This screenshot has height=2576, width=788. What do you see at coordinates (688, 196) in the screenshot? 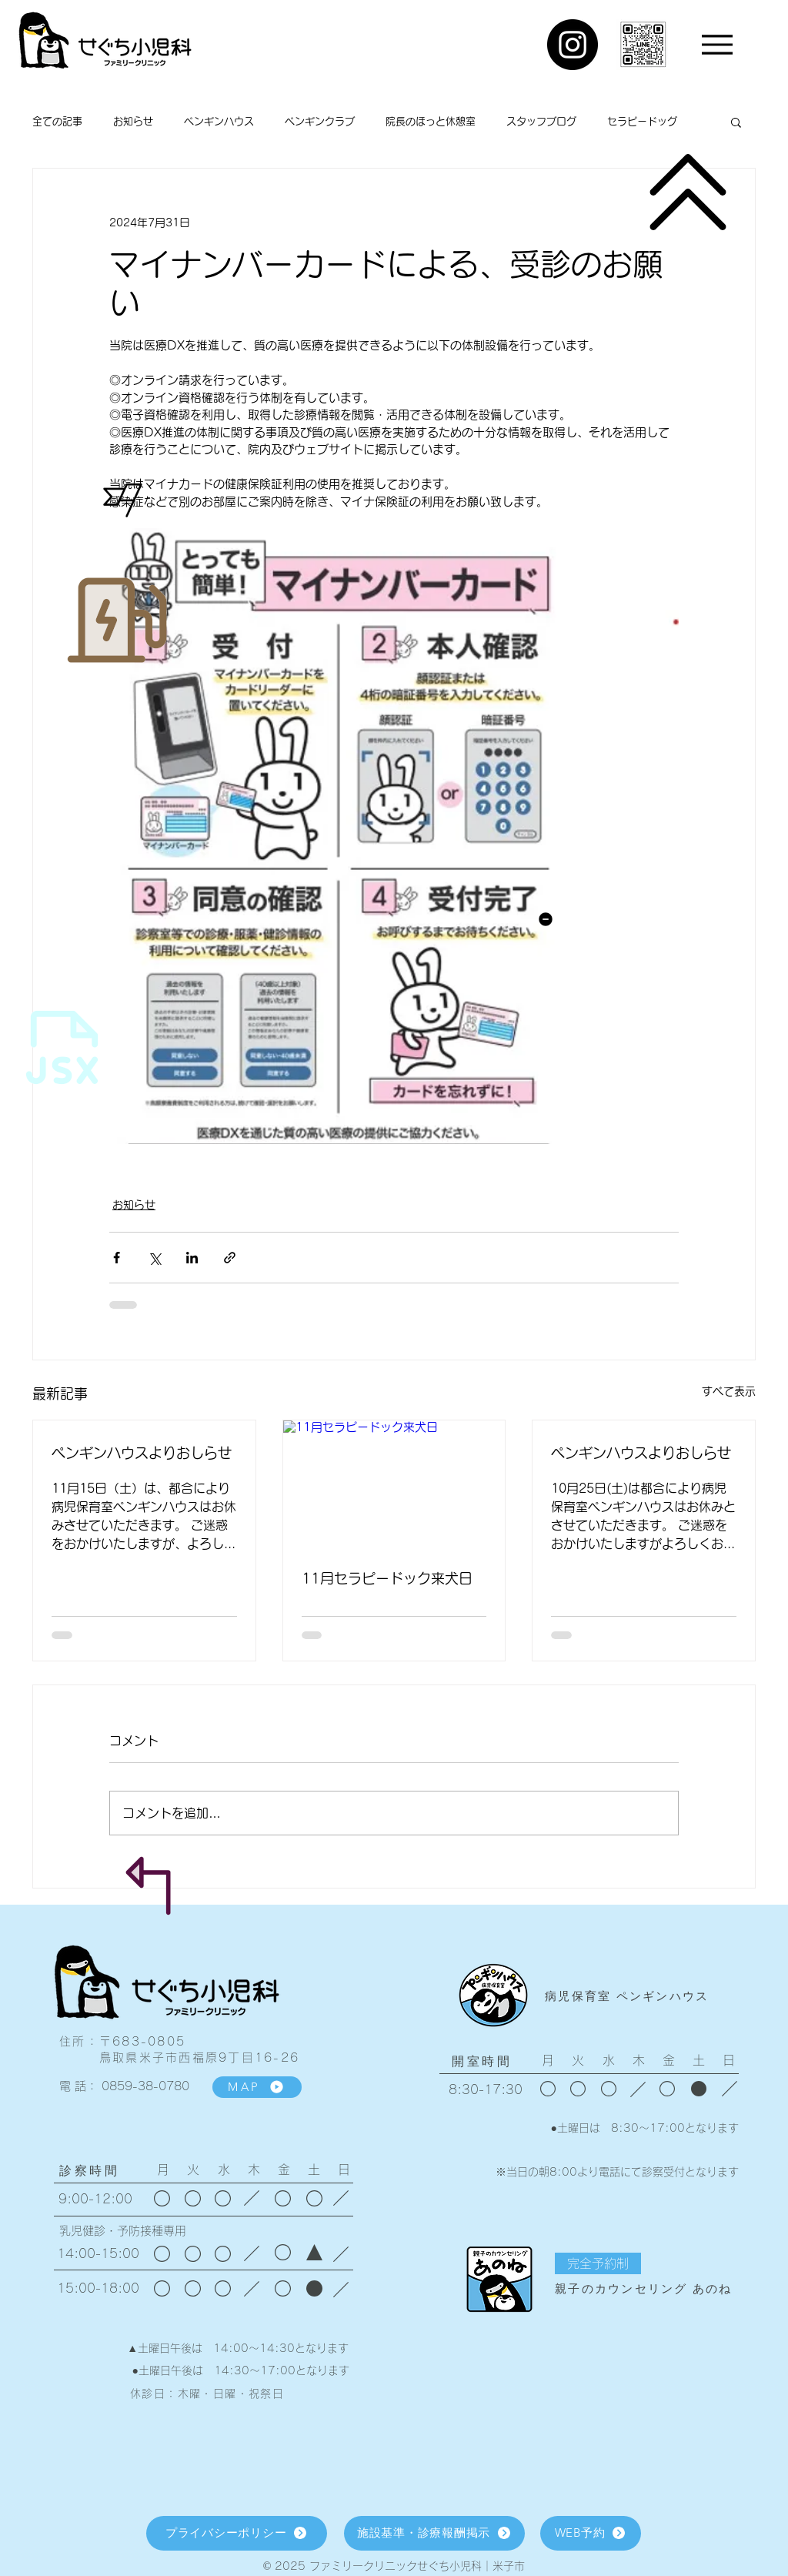
I see `scroll to top of page` at bounding box center [688, 196].